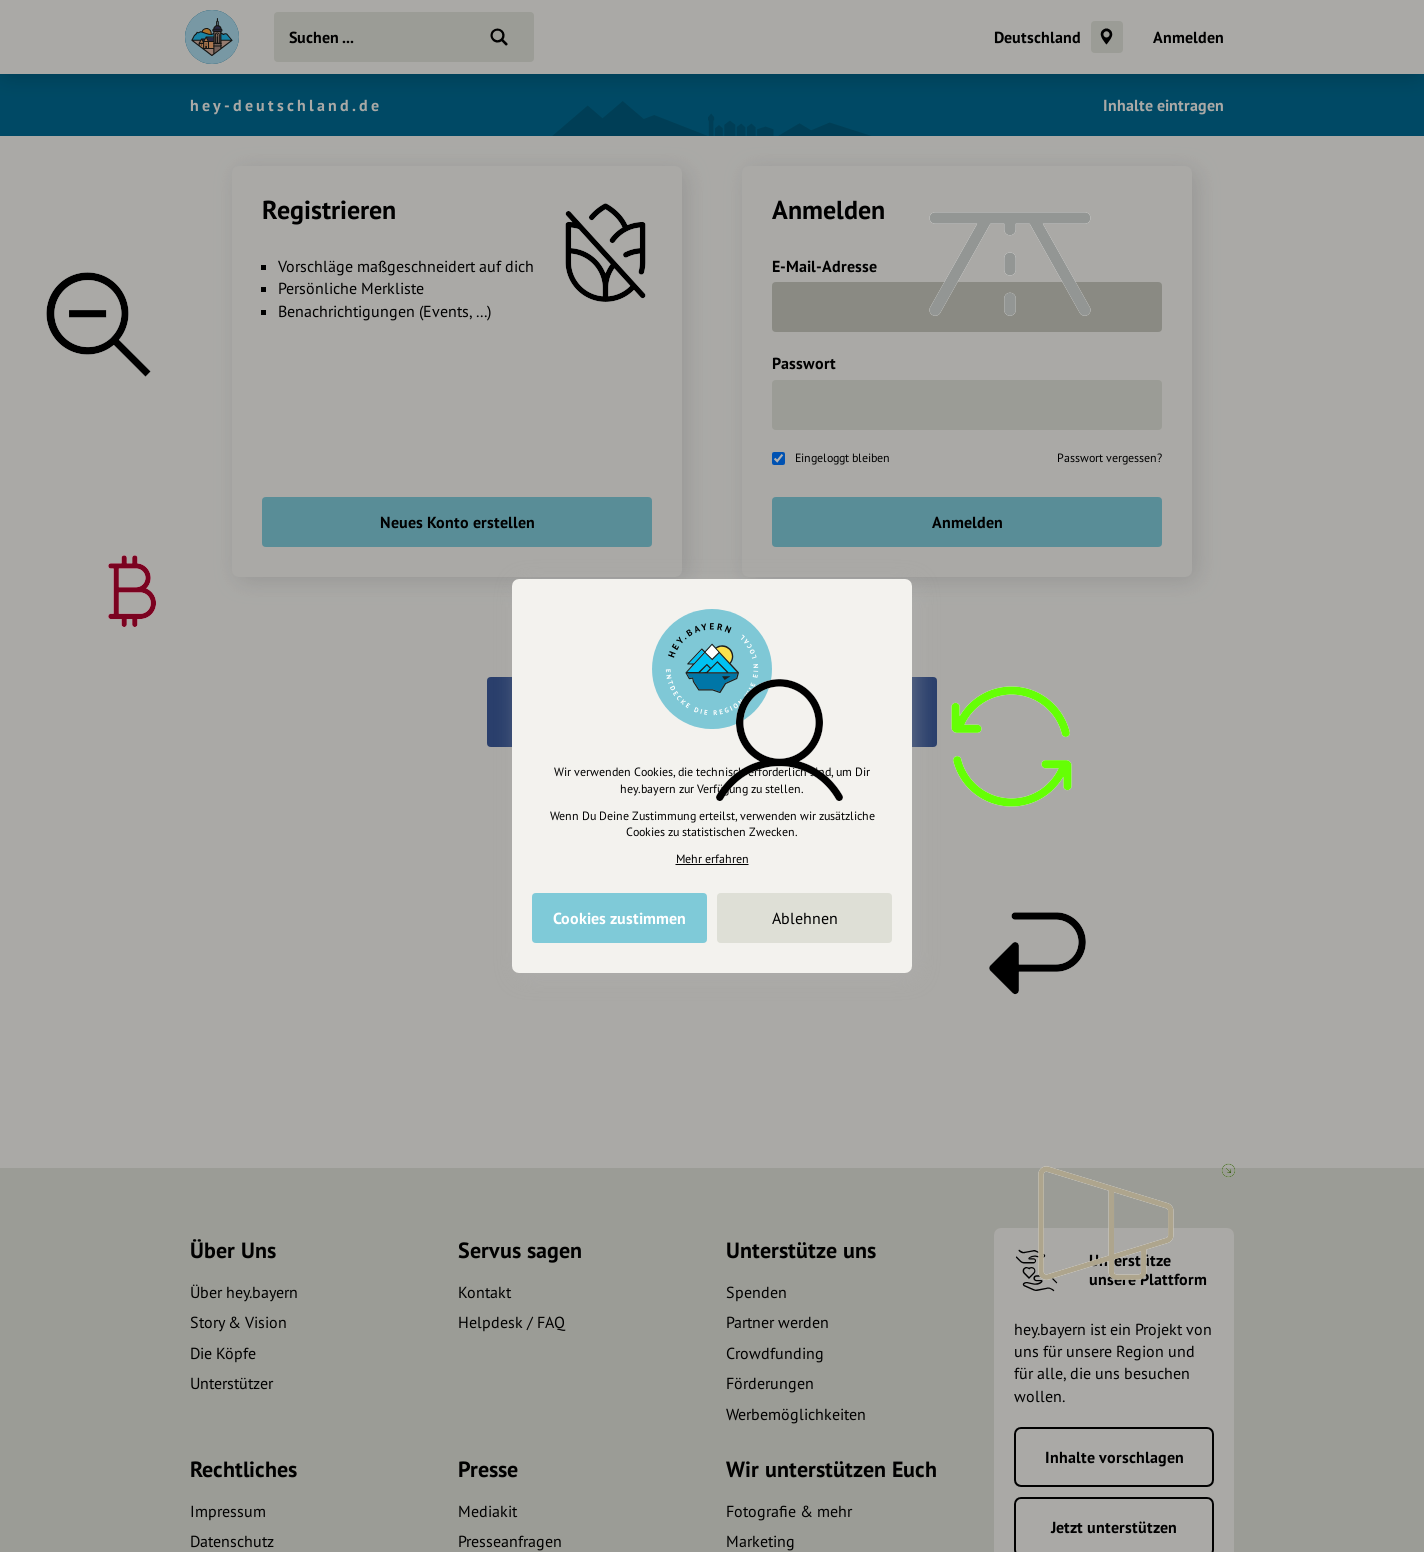 The height and width of the screenshot is (1552, 1424). What do you see at coordinates (605, 254) in the screenshot?
I see `indicates gluten-free or grain-free option` at bounding box center [605, 254].